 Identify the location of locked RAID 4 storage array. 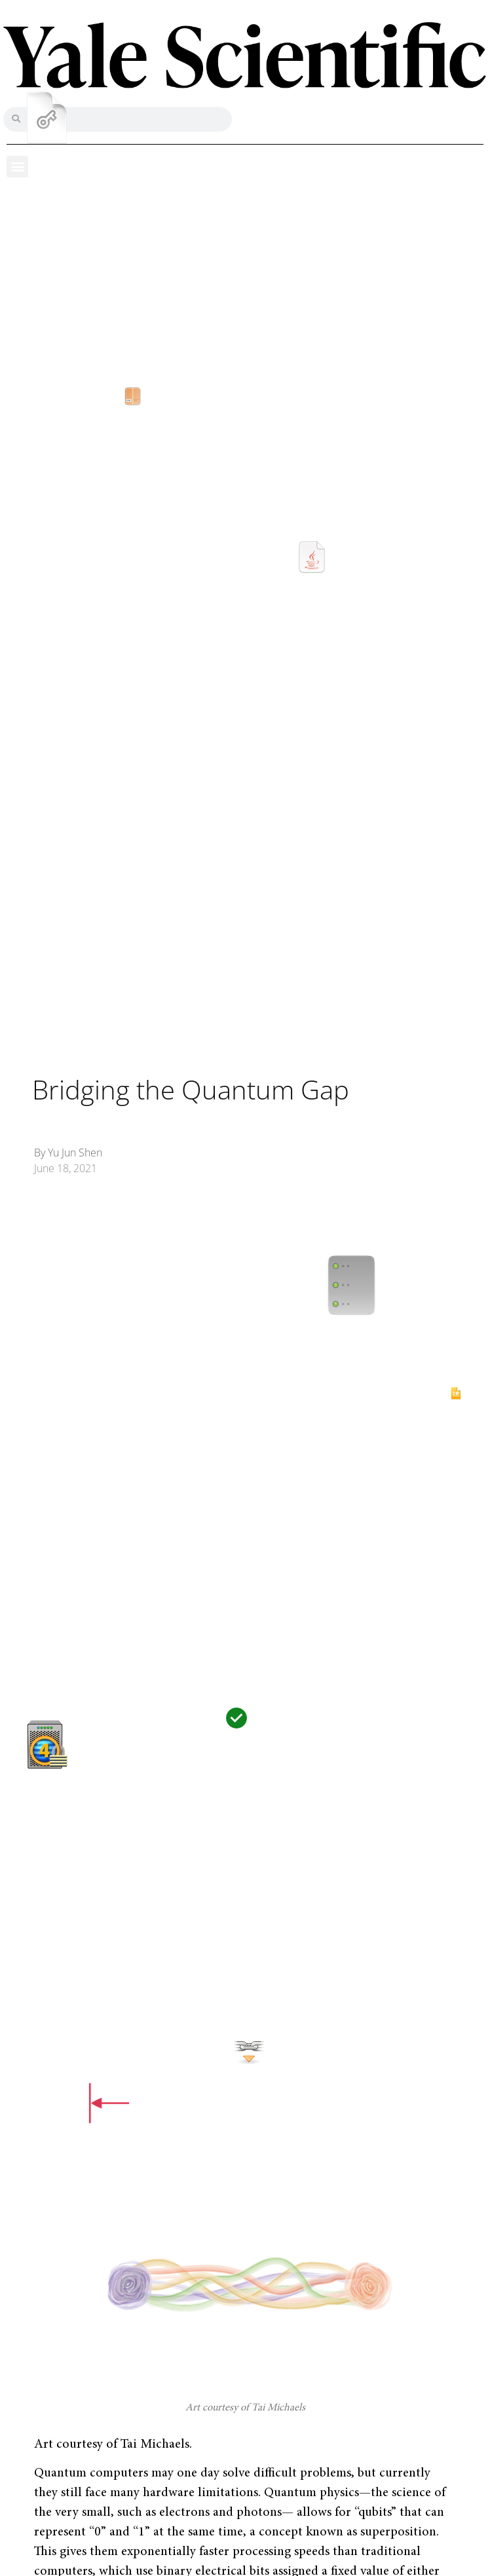
(45, 1744).